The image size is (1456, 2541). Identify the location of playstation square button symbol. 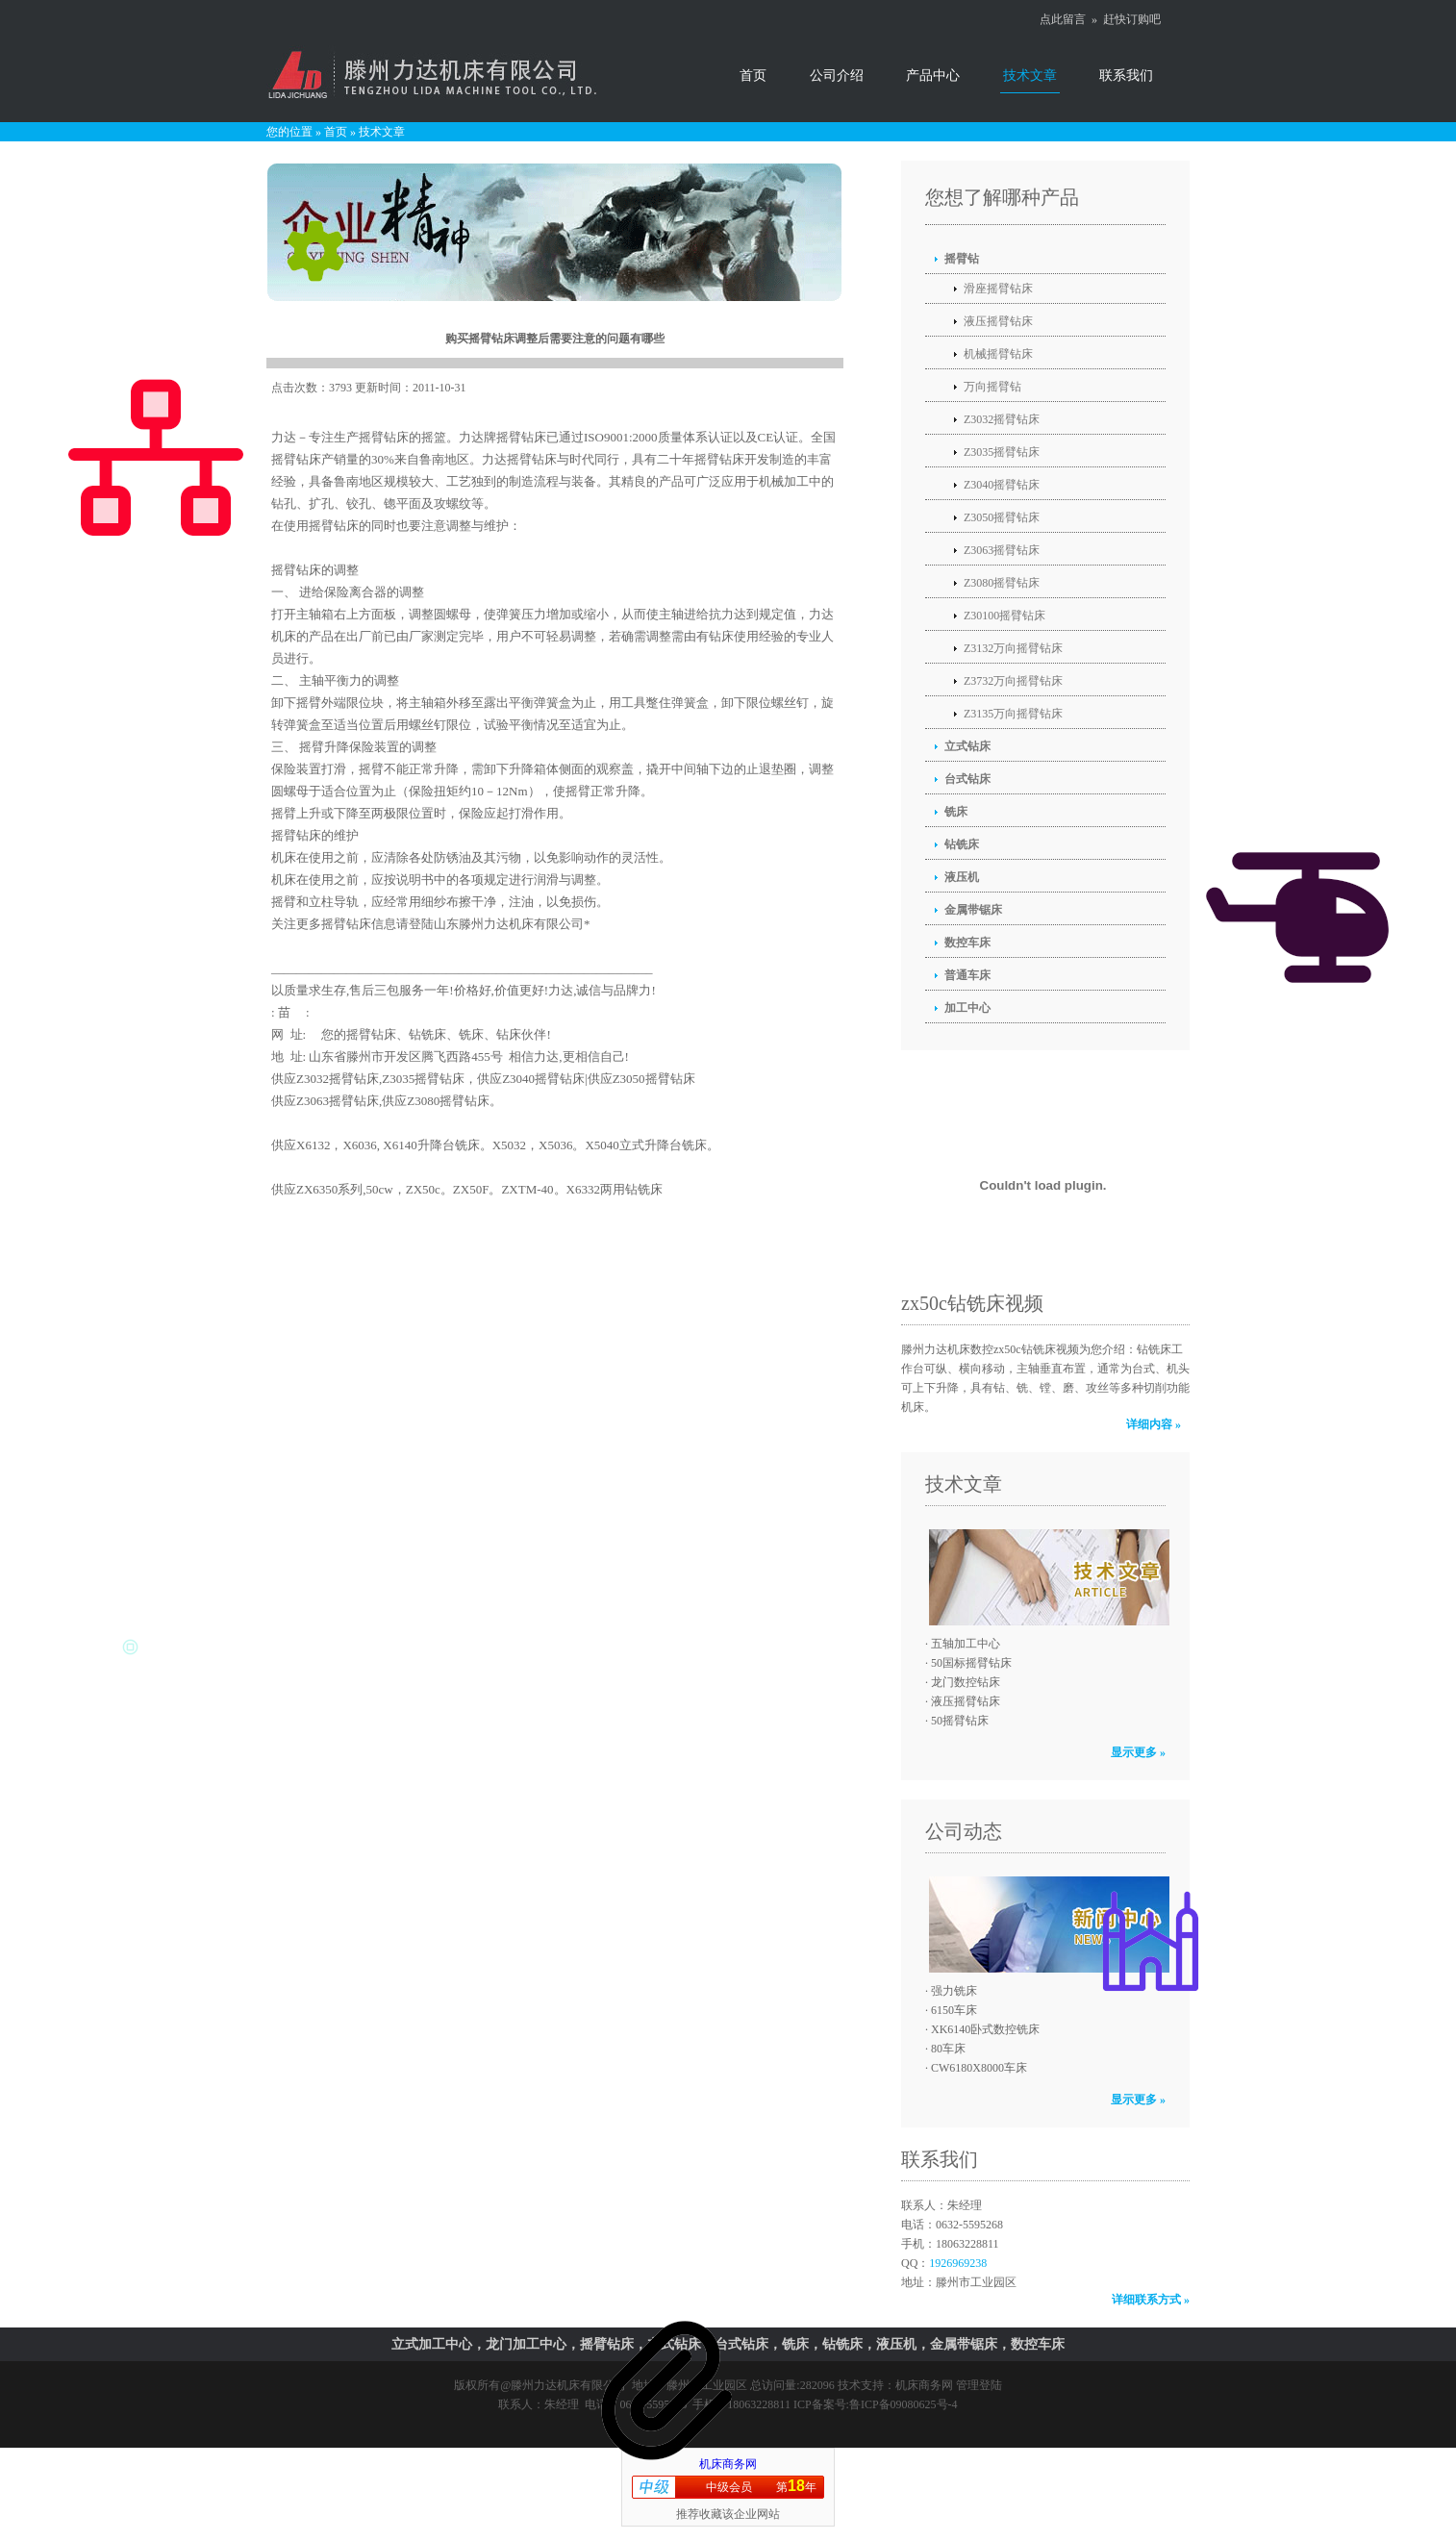
(130, 1647).